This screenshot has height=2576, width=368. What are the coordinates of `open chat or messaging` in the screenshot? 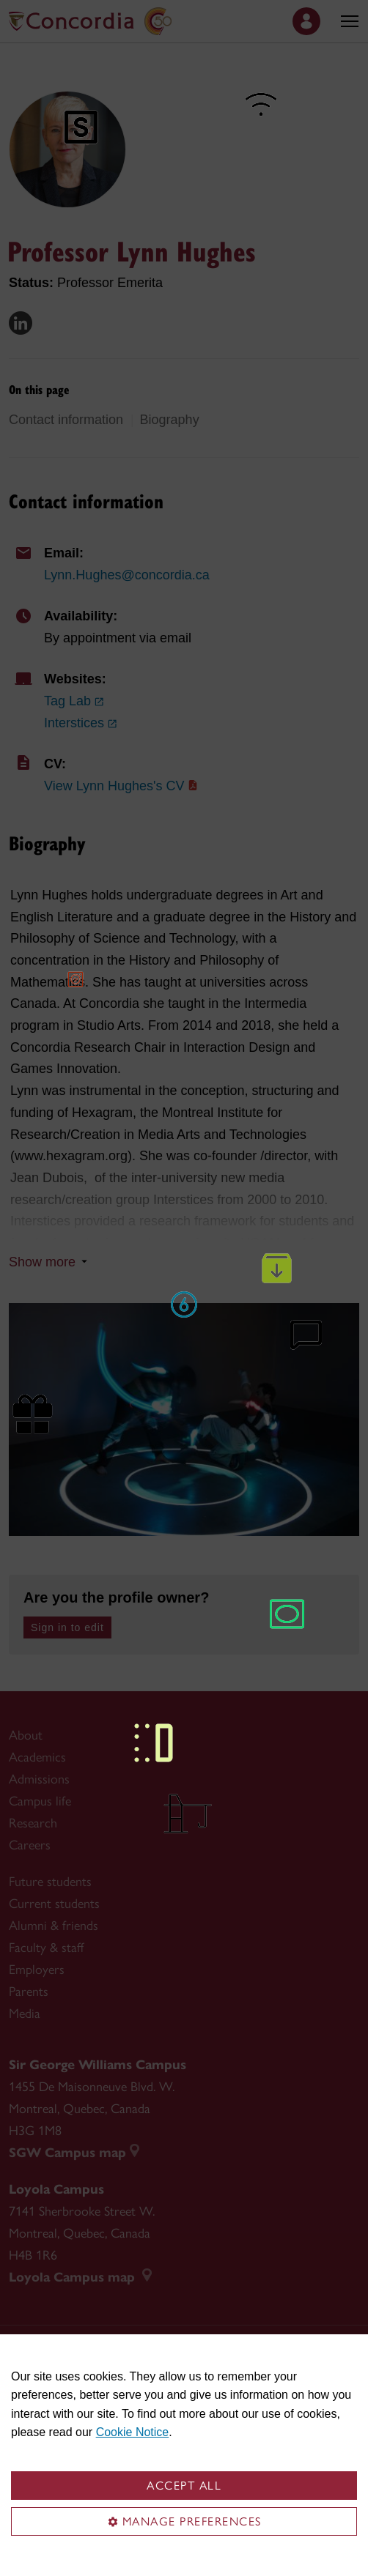 It's located at (306, 1332).